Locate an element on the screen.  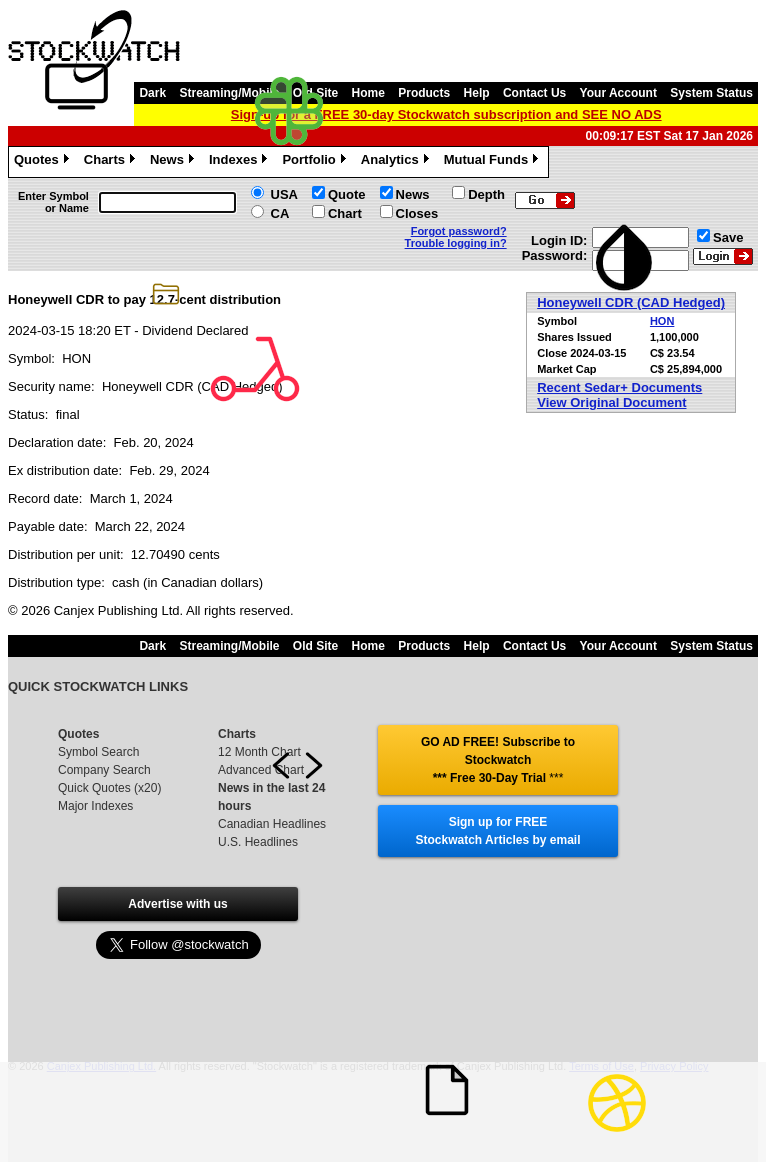
access your files and documents is located at coordinates (166, 294).